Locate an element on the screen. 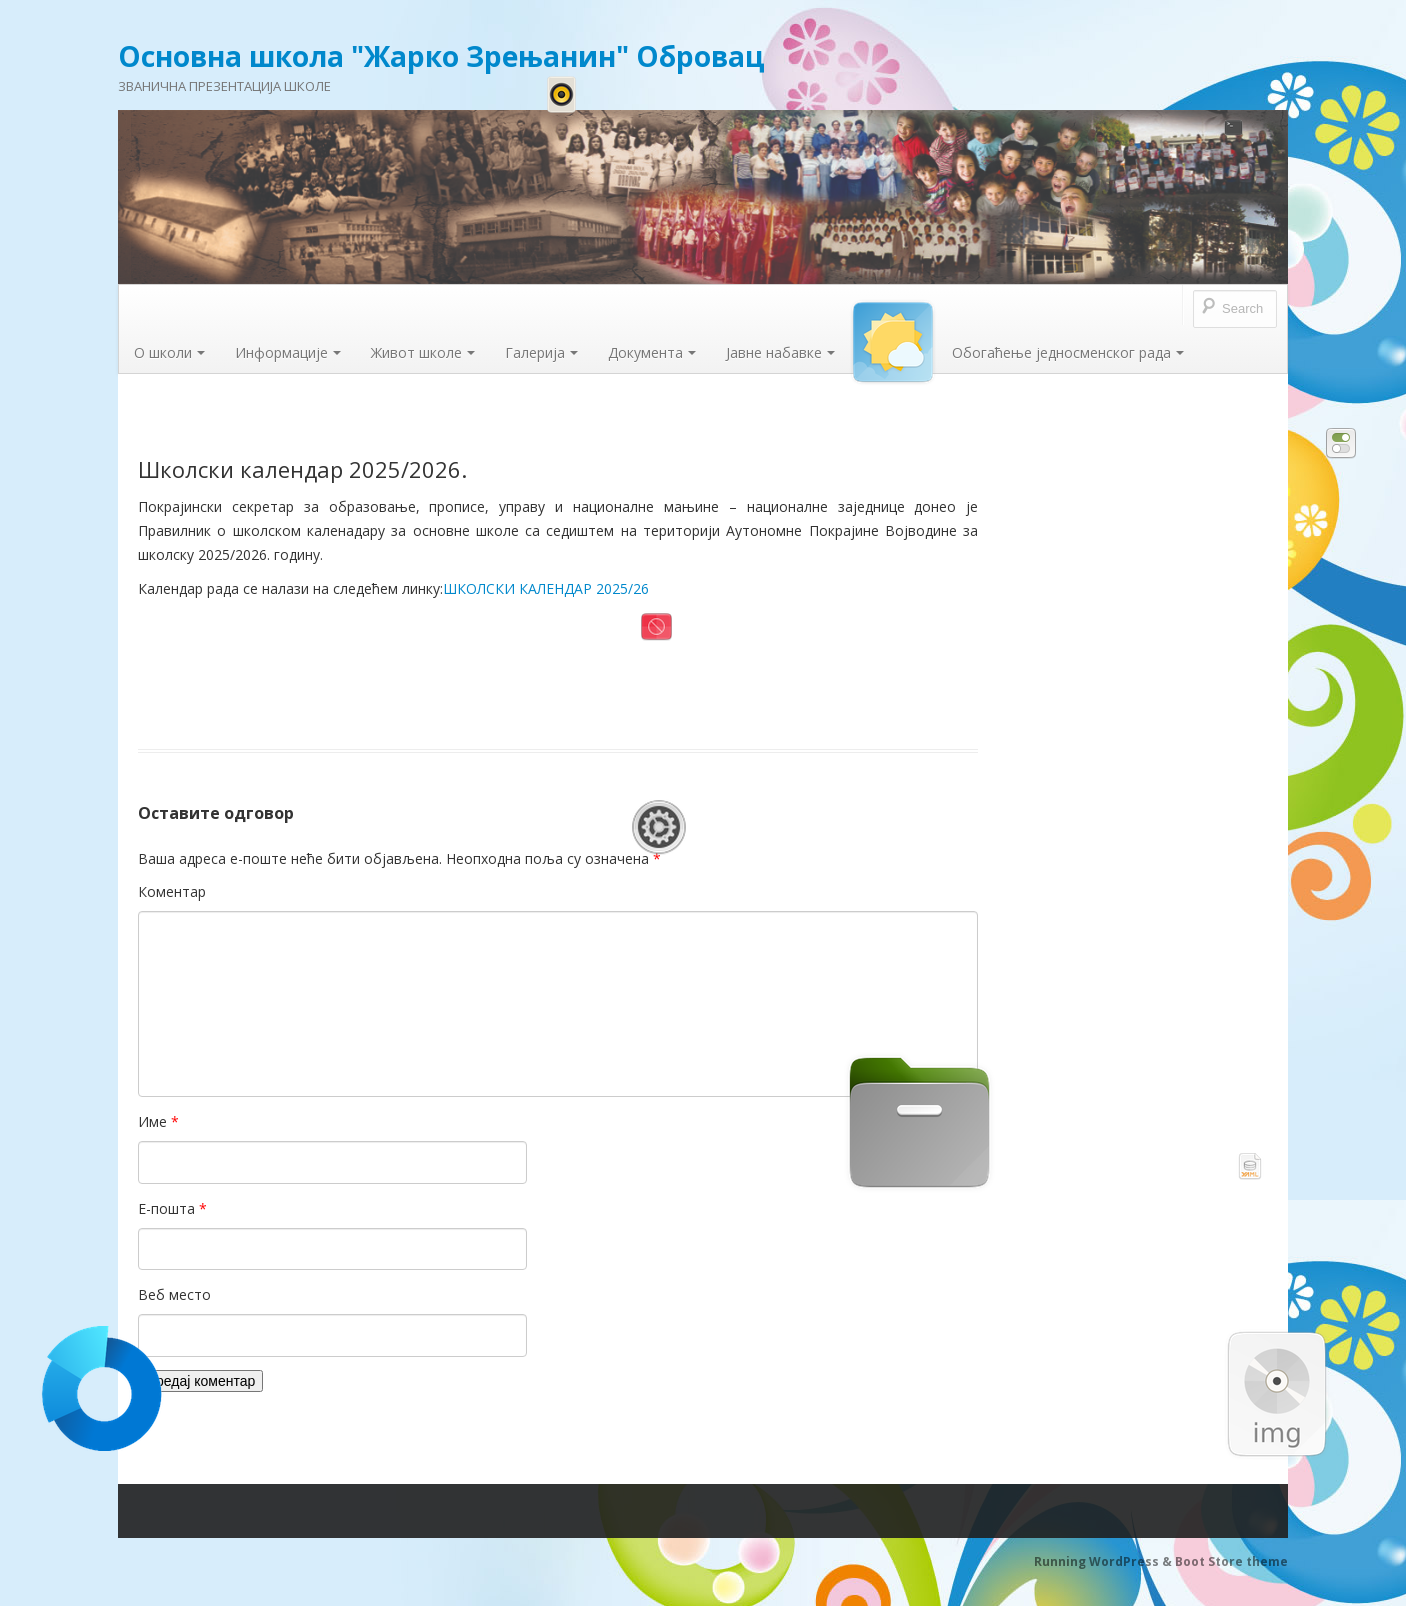 This screenshot has height=1606, width=1406. indicates a missing or broken image is located at coordinates (656, 625).